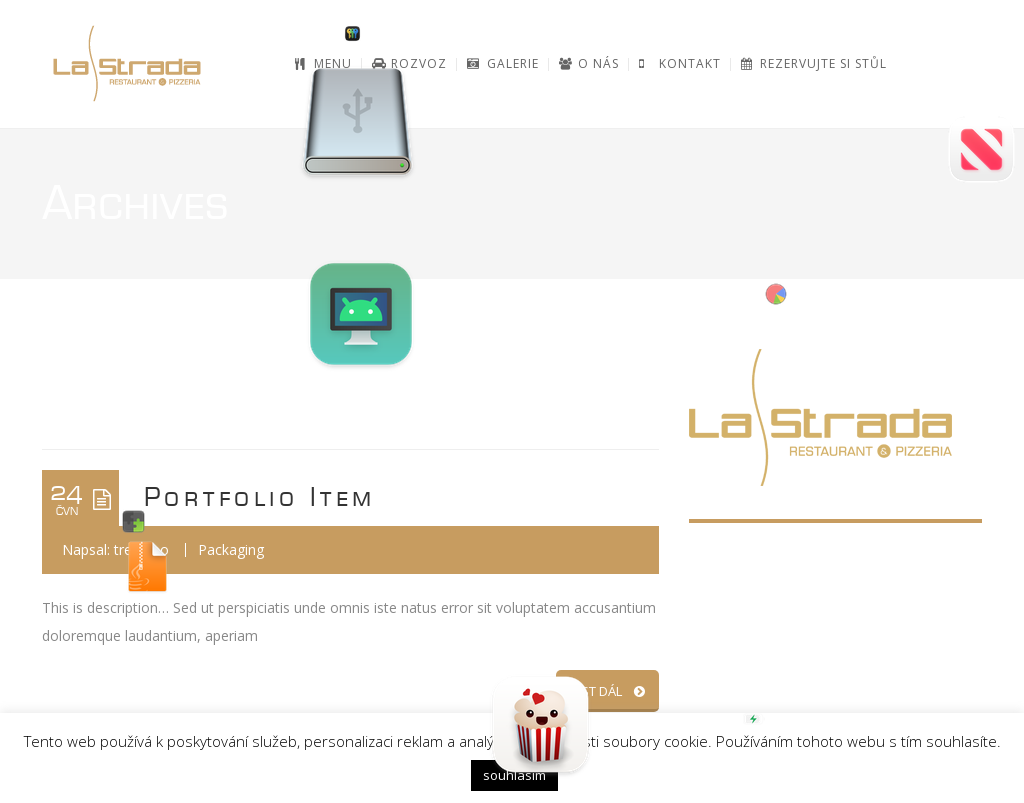 Image resolution: width=1024 pixels, height=803 pixels. What do you see at coordinates (147, 567) in the screenshot?
I see `a java archive (jar) file` at bounding box center [147, 567].